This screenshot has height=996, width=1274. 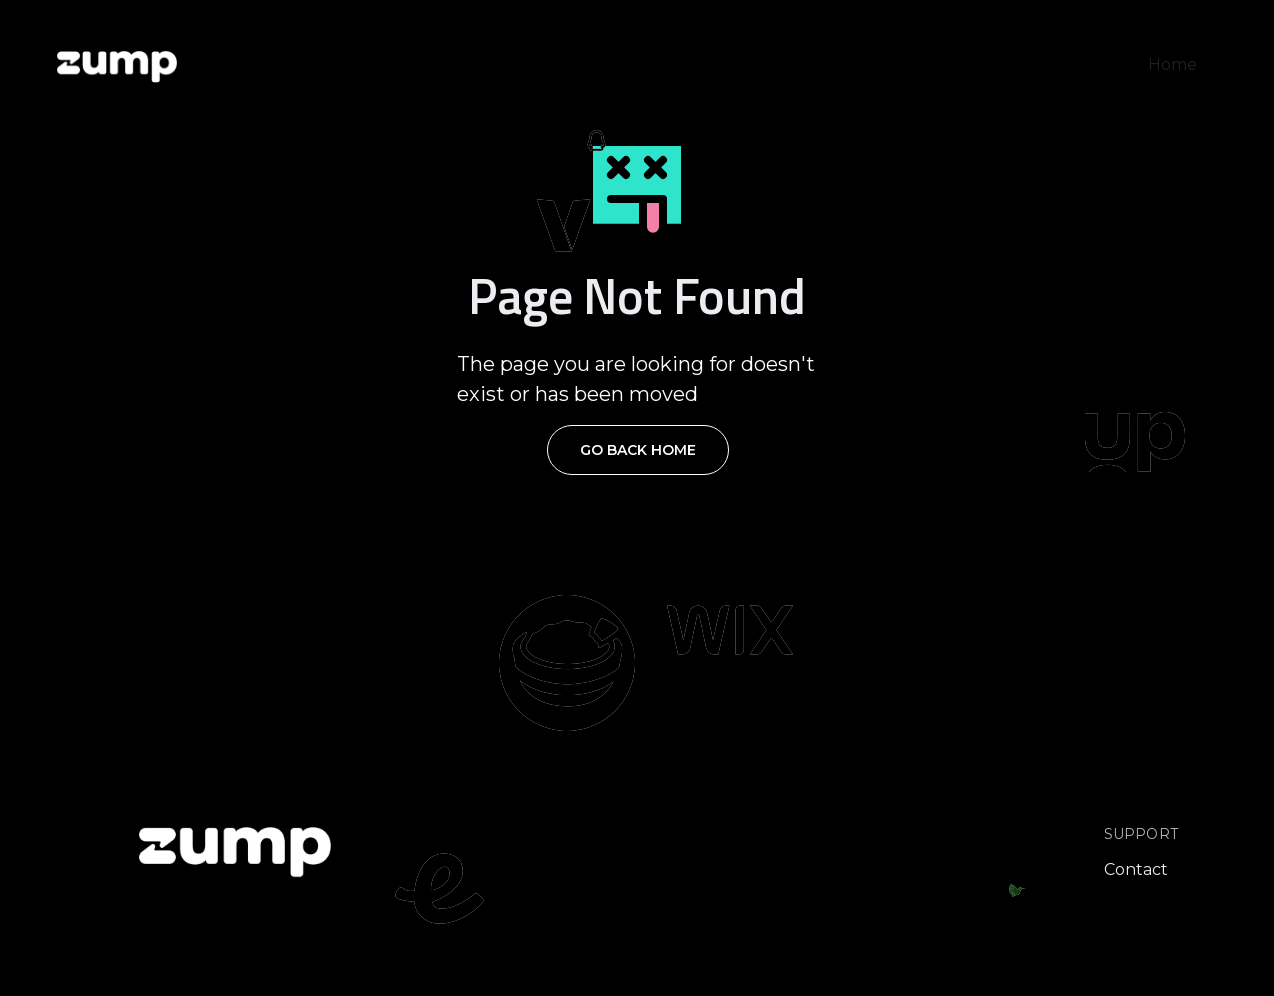 What do you see at coordinates (563, 225) in the screenshot?
I see `V programming language logo` at bounding box center [563, 225].